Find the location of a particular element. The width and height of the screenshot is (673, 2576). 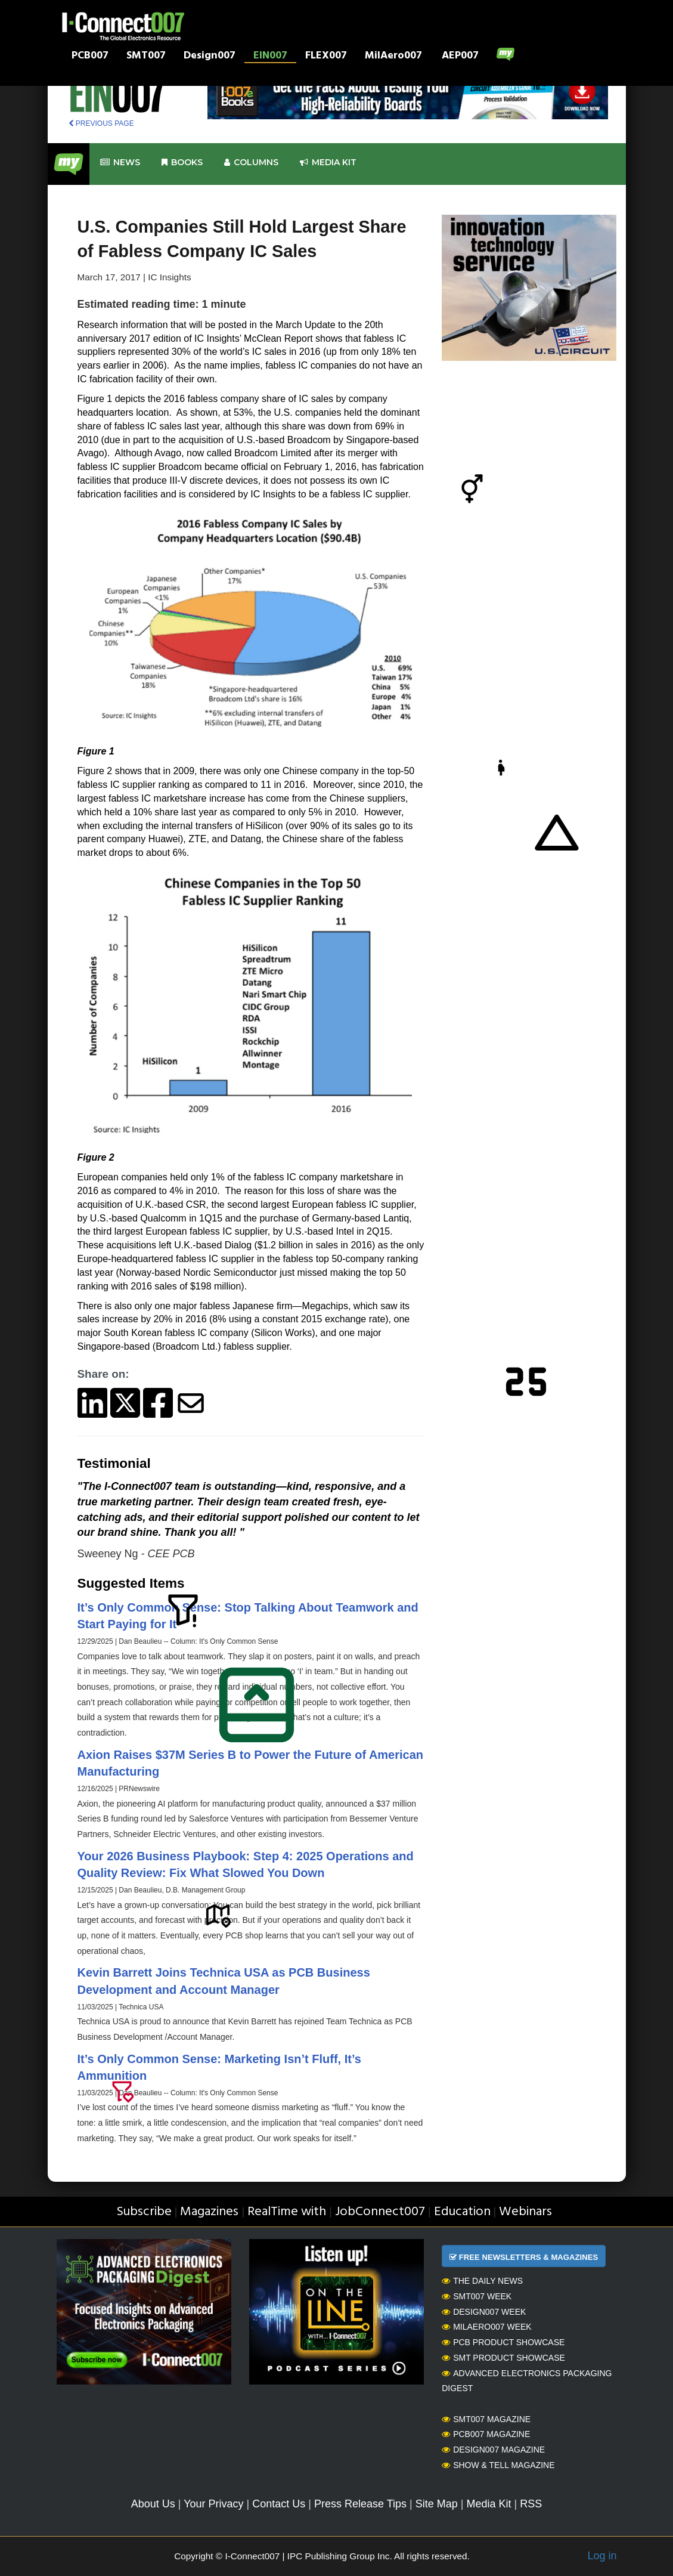

expand the bottom bar panel is located at coordinates (256, 1705).